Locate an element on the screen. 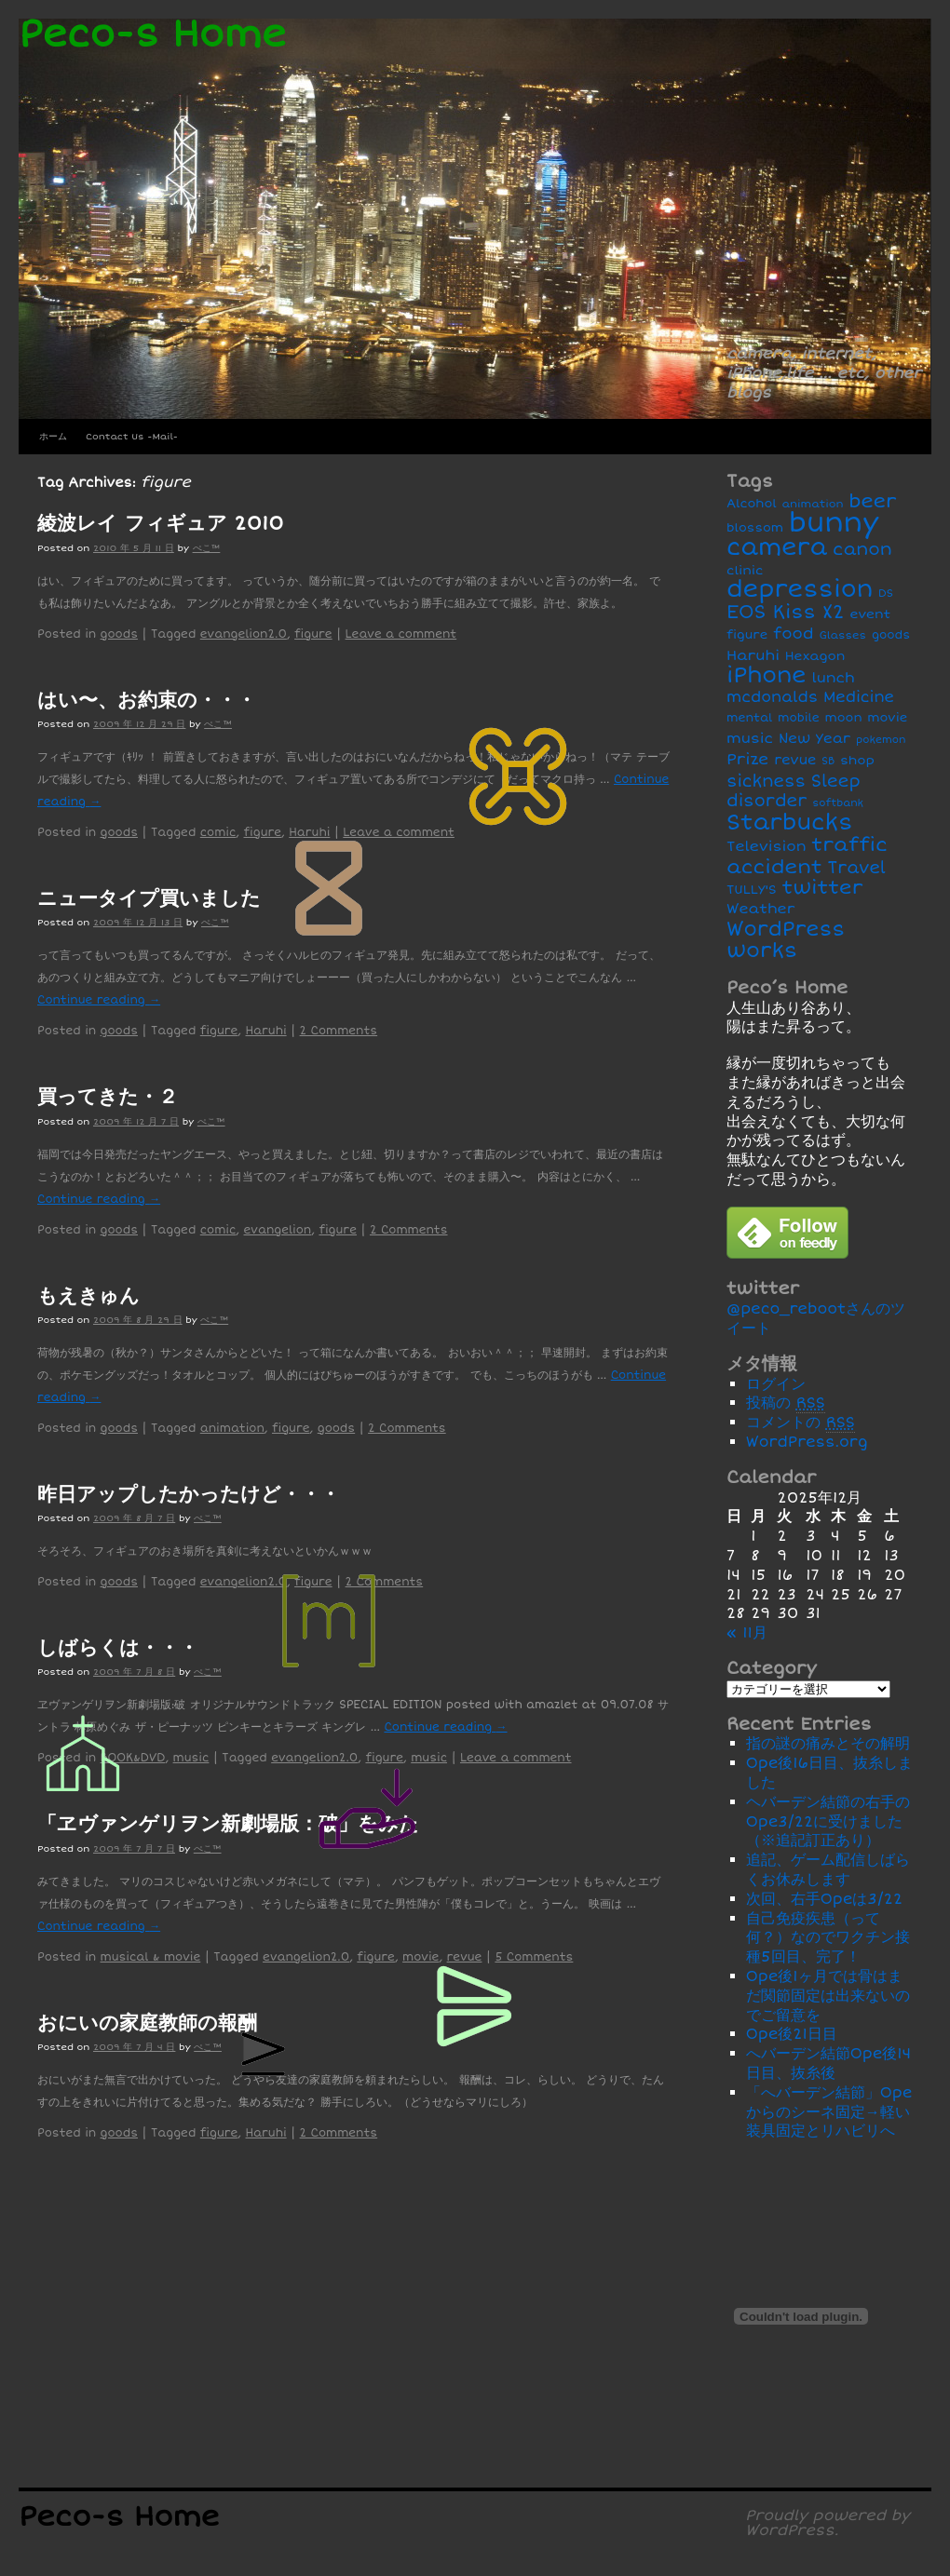 The width and height of the screenshot is (950, 2576). indicates loading or processing in progress is located at coordinates (329, 888).